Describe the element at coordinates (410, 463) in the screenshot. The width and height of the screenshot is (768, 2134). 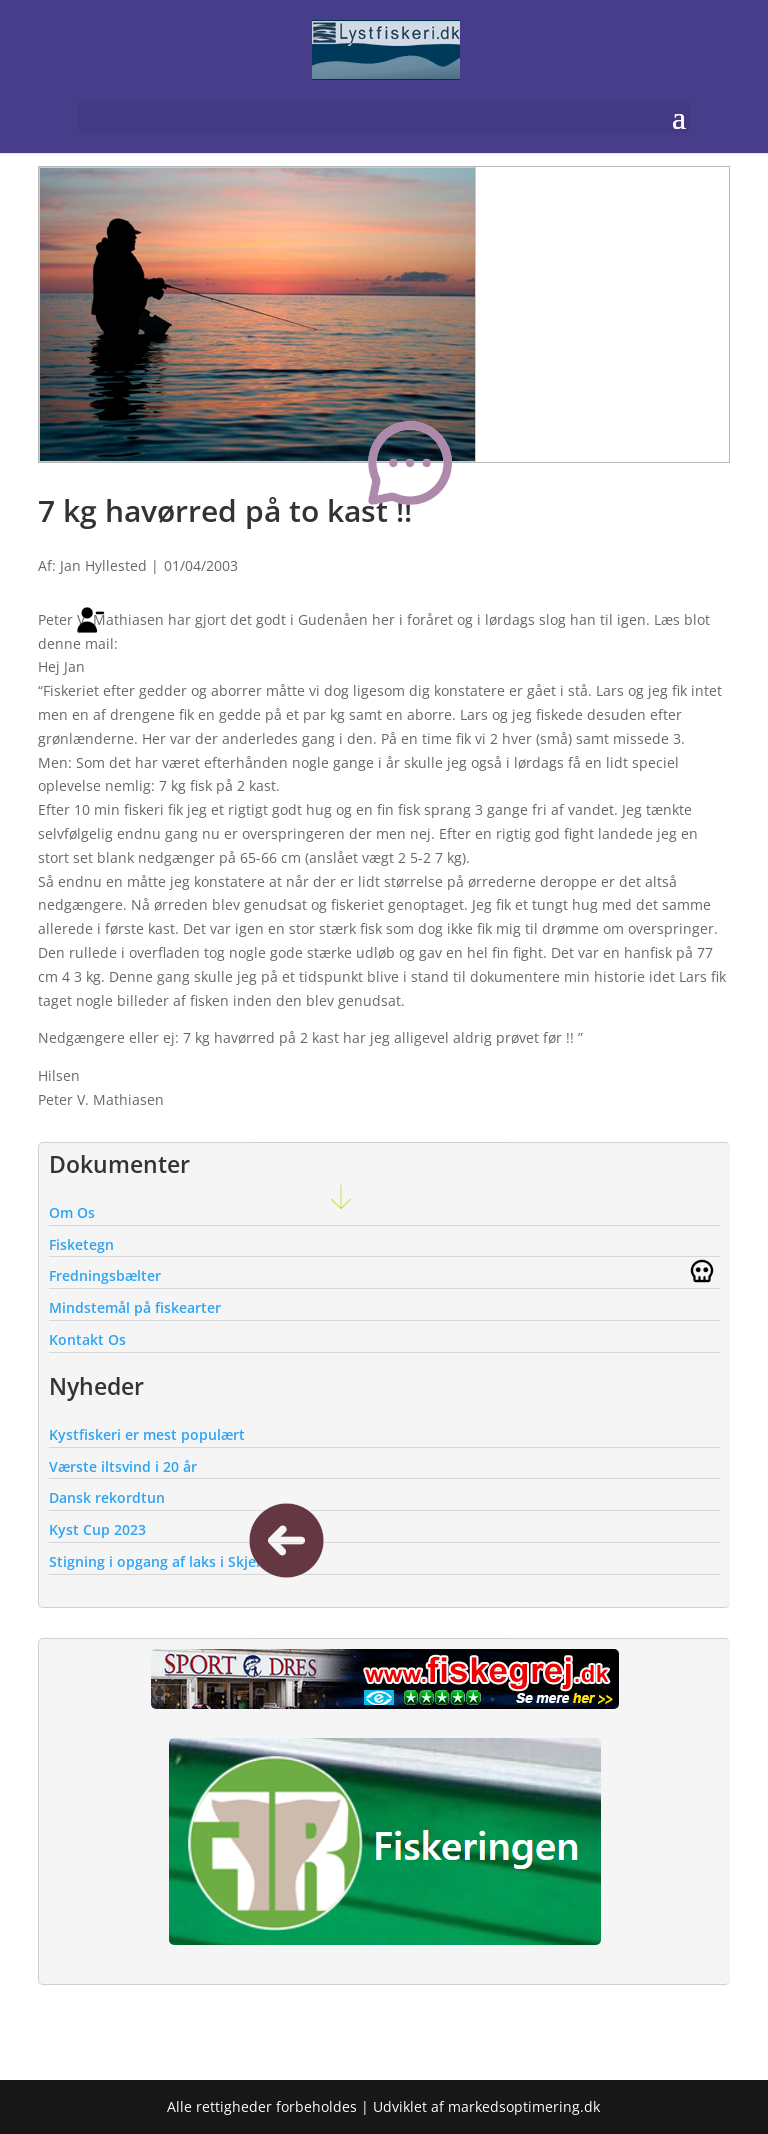
I see `open chat or messaging` at that location.